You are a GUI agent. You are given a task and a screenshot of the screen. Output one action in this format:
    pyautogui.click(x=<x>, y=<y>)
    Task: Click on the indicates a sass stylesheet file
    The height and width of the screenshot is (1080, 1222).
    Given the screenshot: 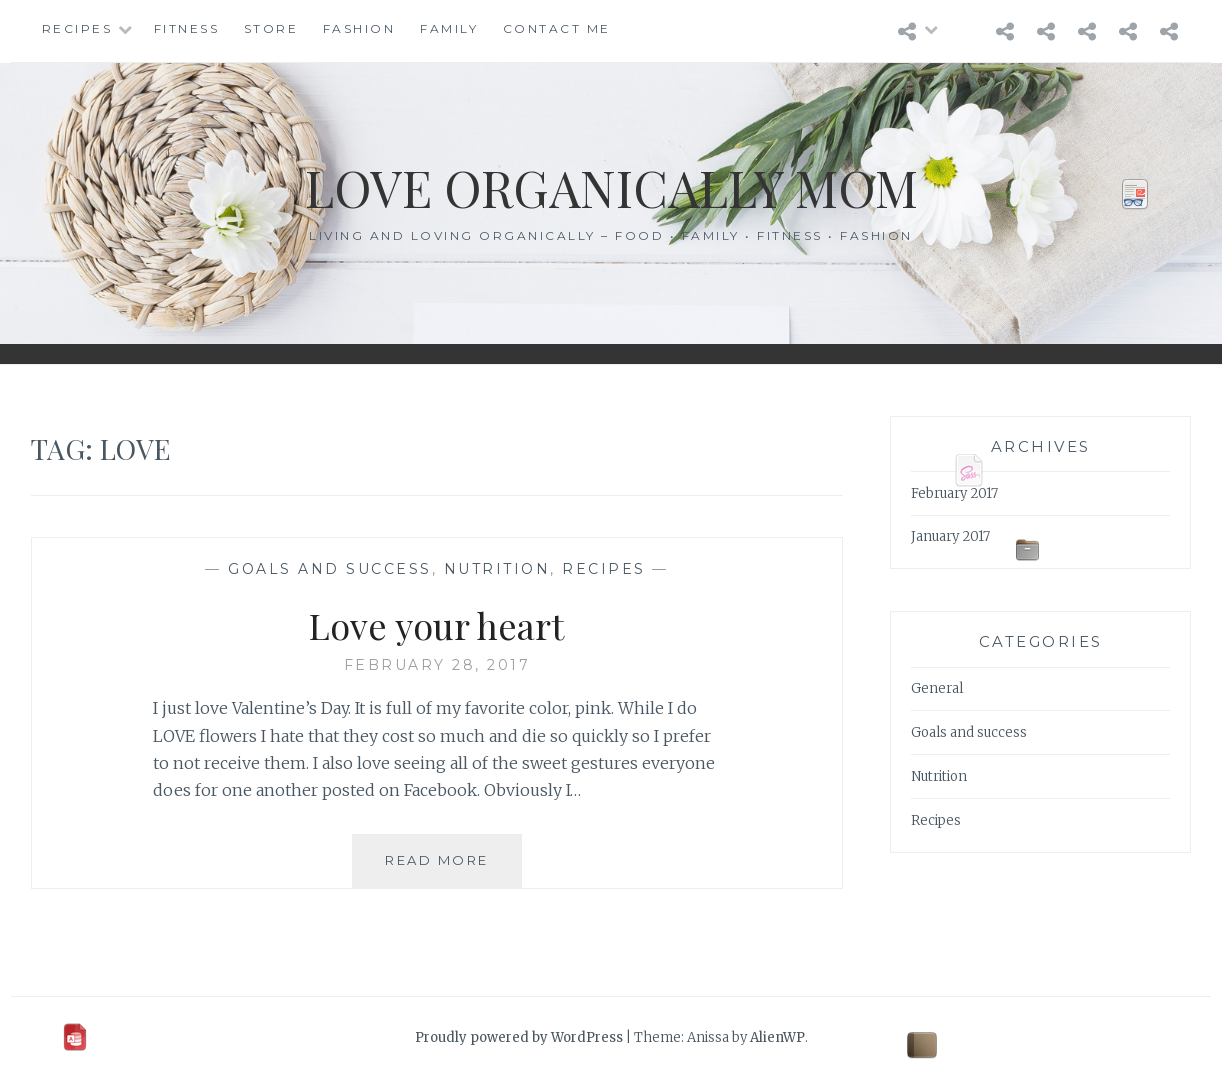 What is the action you would take?
    pyautogui.click(x=969, y=470)
    